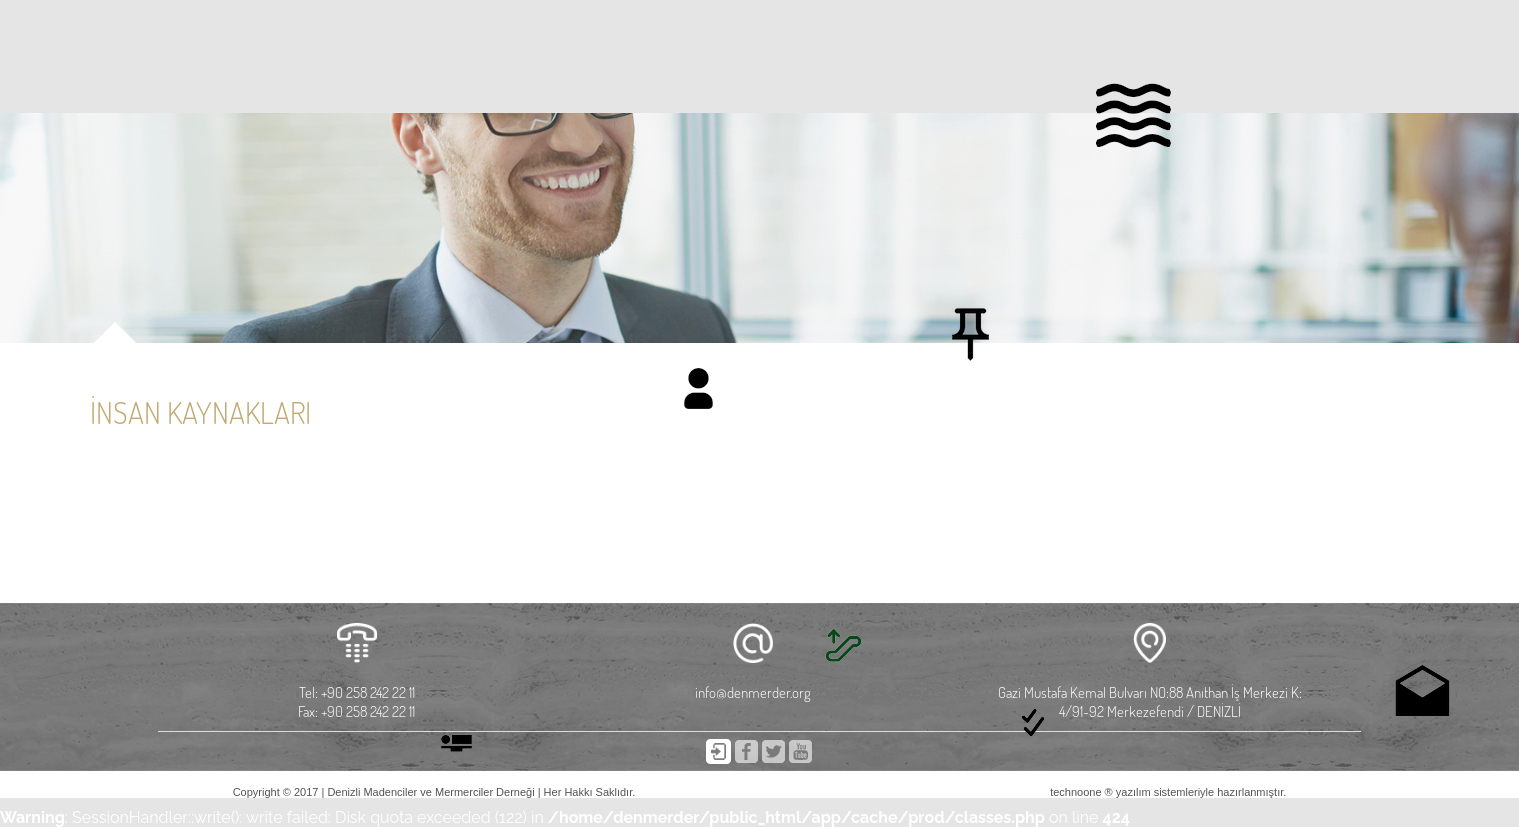 Image resolution: width=1519 pixels, height=827 pixels. Describe the element at coordinates (843, 645) in the screenshot. I see `escalator going up` at that location.